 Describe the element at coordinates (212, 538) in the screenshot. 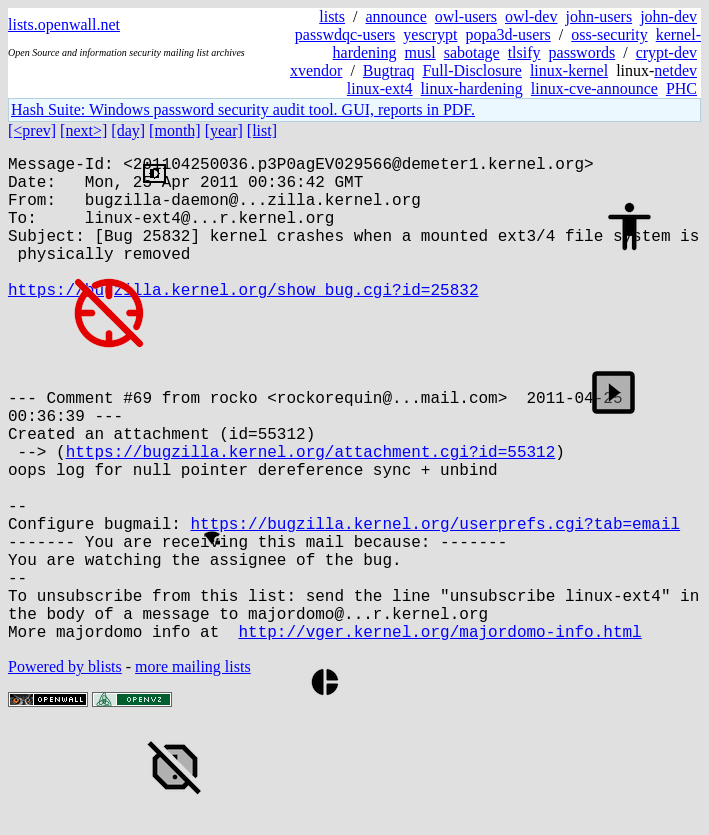

I see `connected to a password-protected wifi network` at that location.